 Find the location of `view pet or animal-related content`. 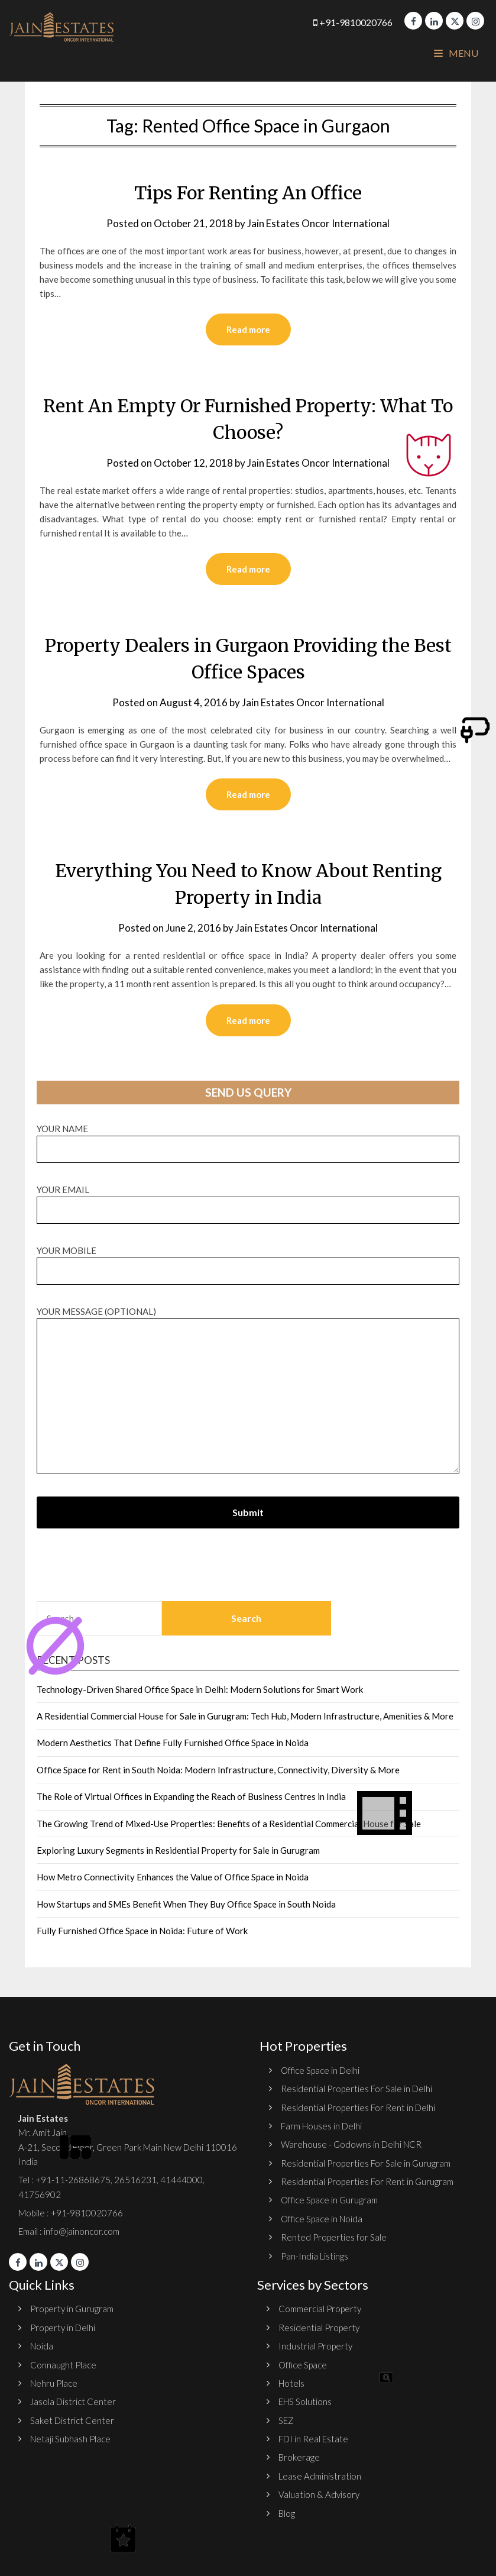

view pet or animal-related content is located at coordinates (429, 454).